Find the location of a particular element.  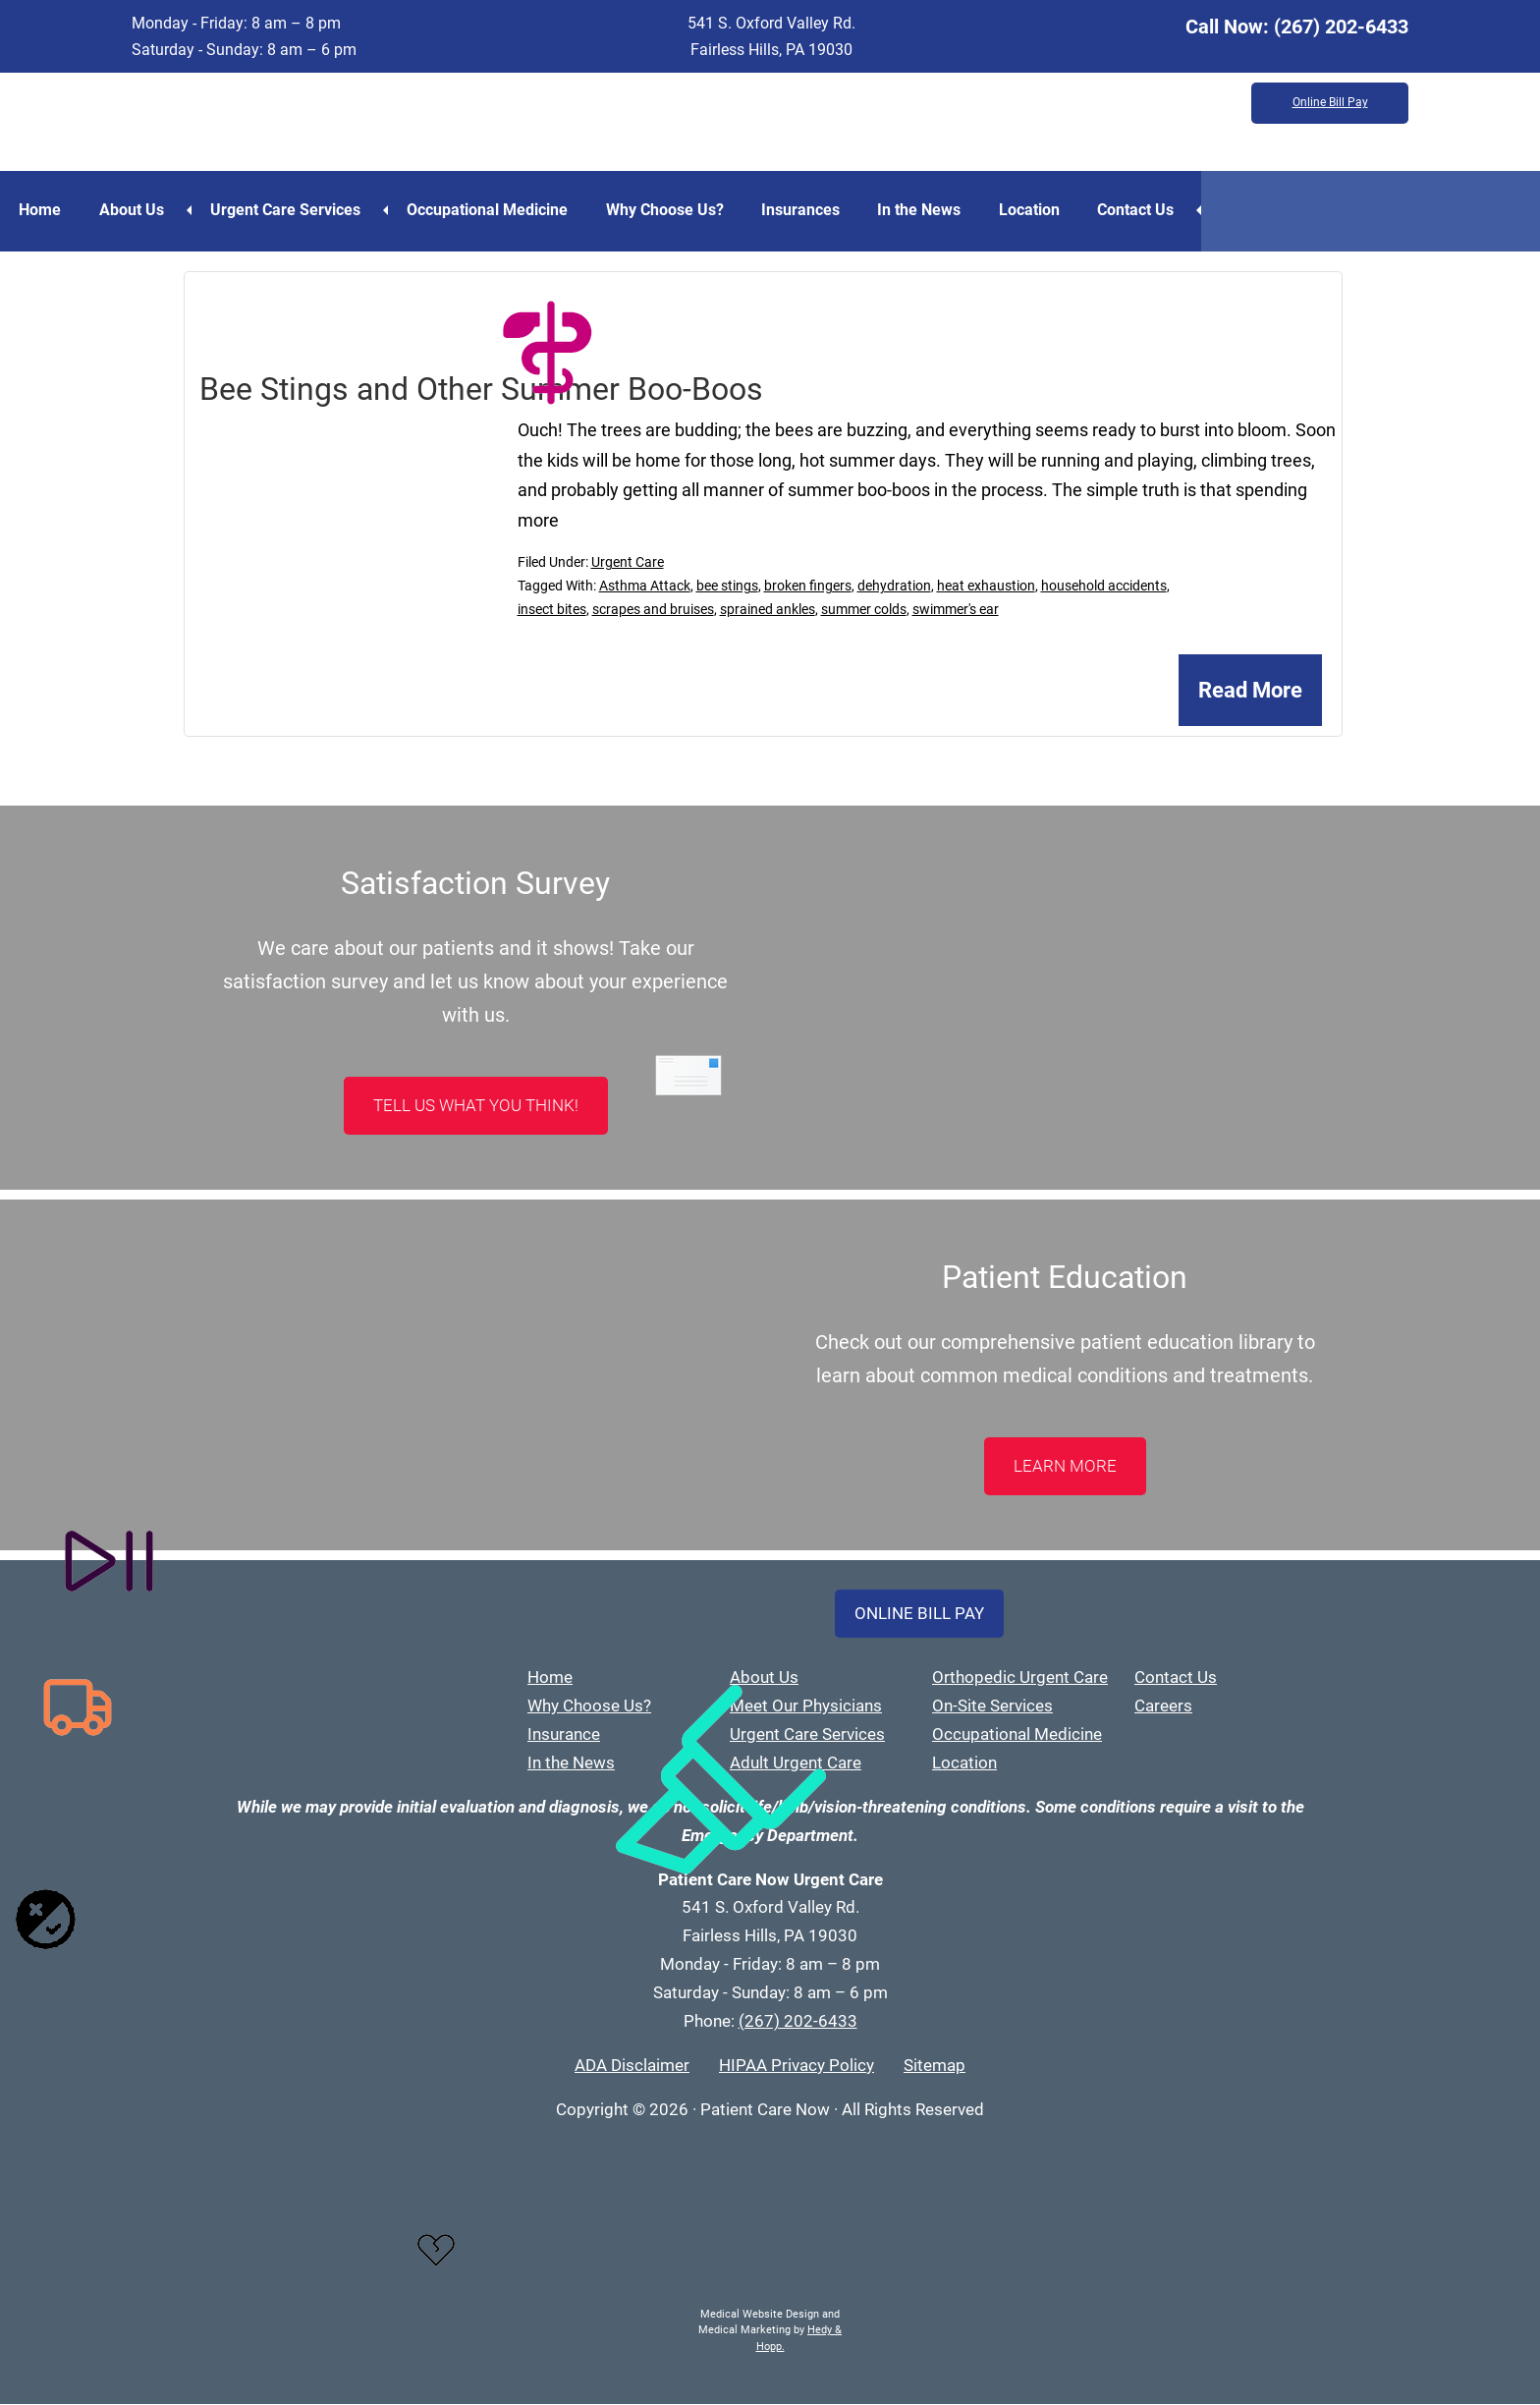

highlight or mark selected text is located at coordinates (714, 1790).